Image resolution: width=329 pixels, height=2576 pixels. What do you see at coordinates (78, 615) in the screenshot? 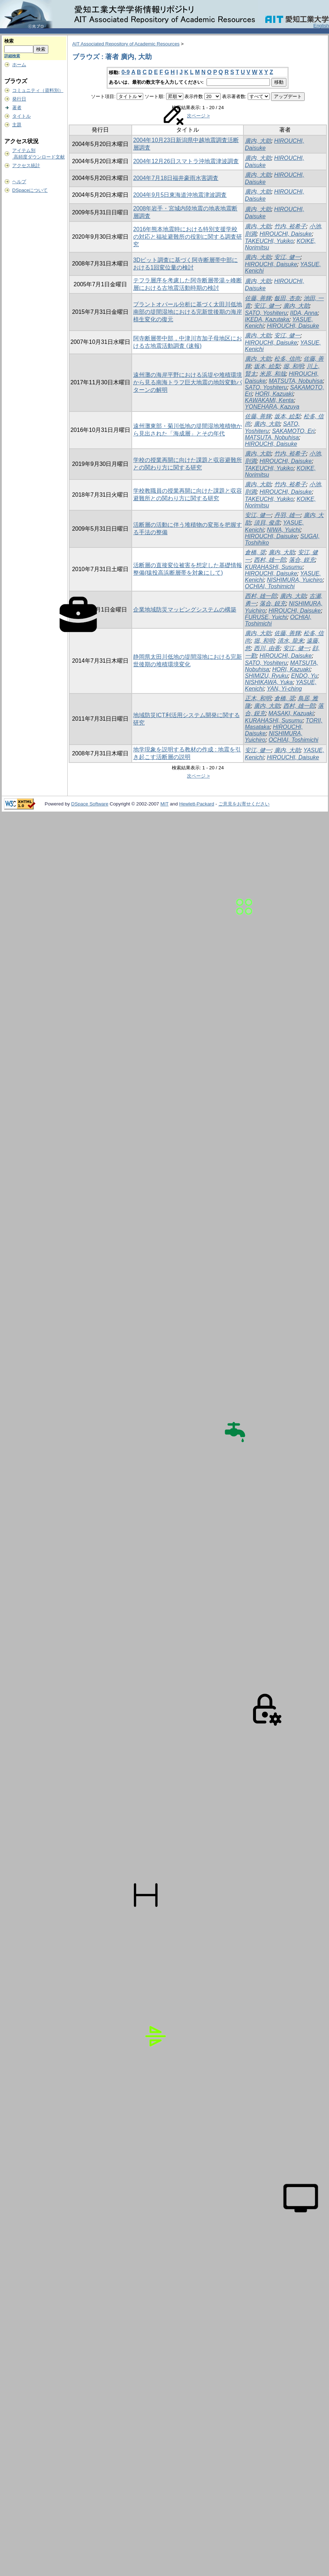
I see `access work or business documents` at bounding box center [78, 615].